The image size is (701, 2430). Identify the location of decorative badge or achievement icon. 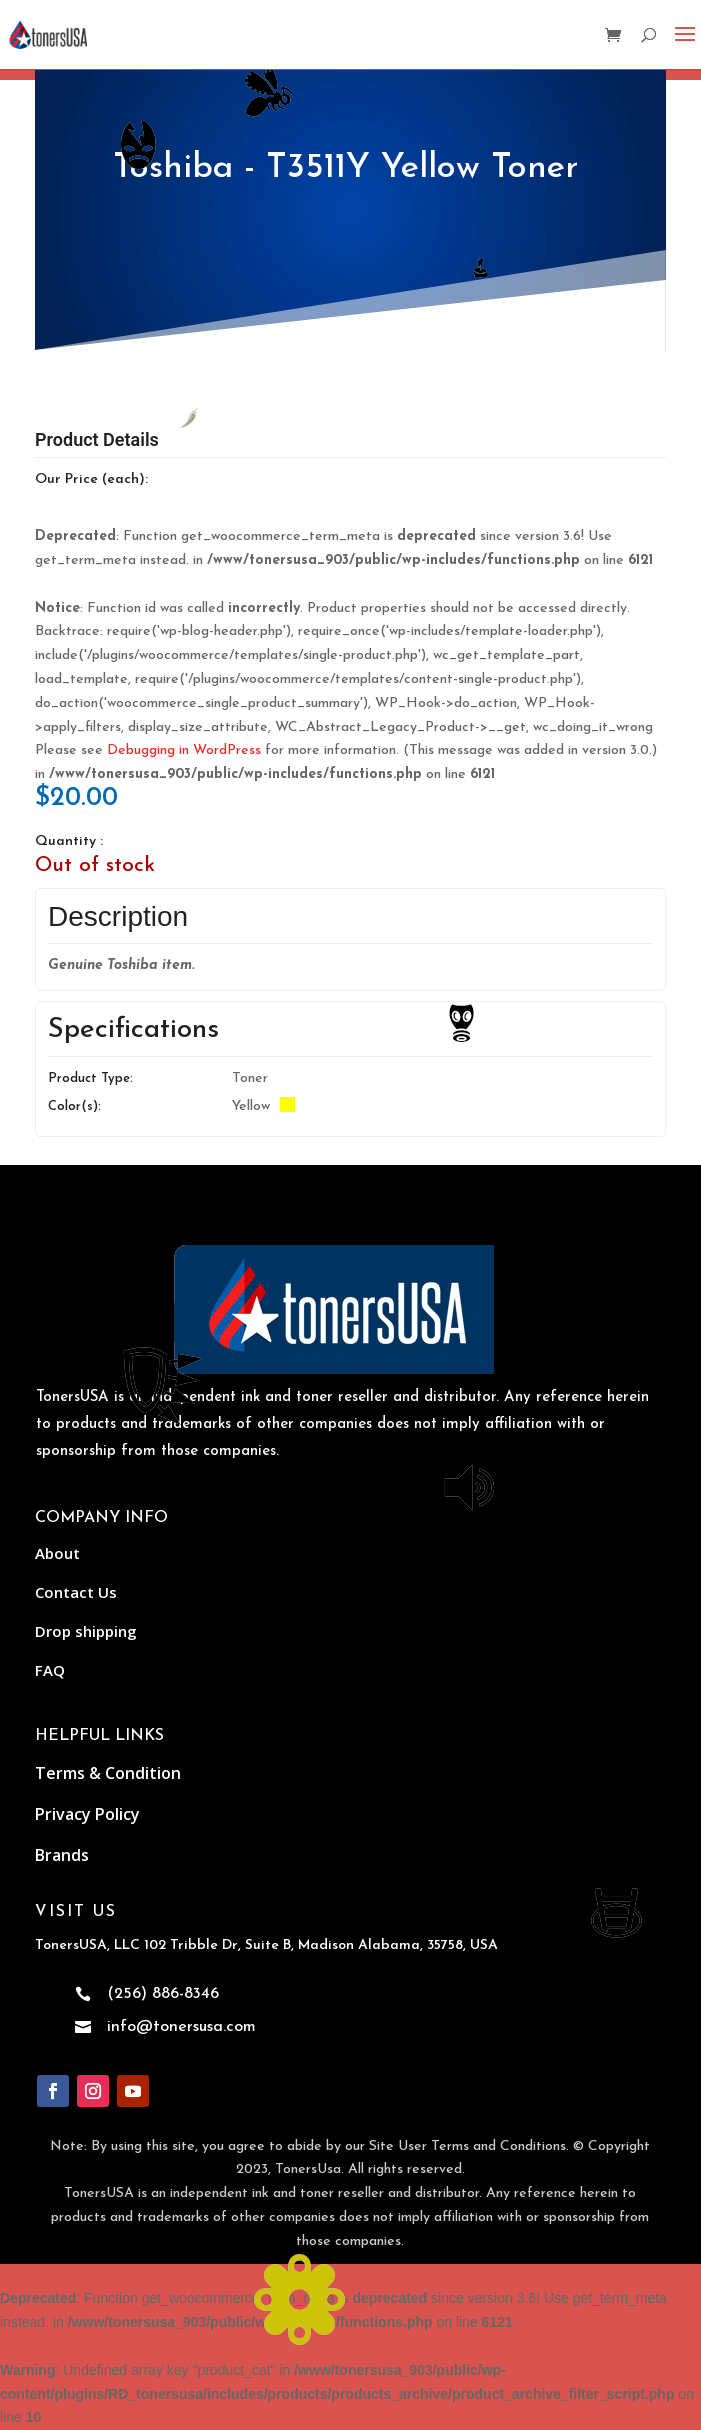
(299, 2299).